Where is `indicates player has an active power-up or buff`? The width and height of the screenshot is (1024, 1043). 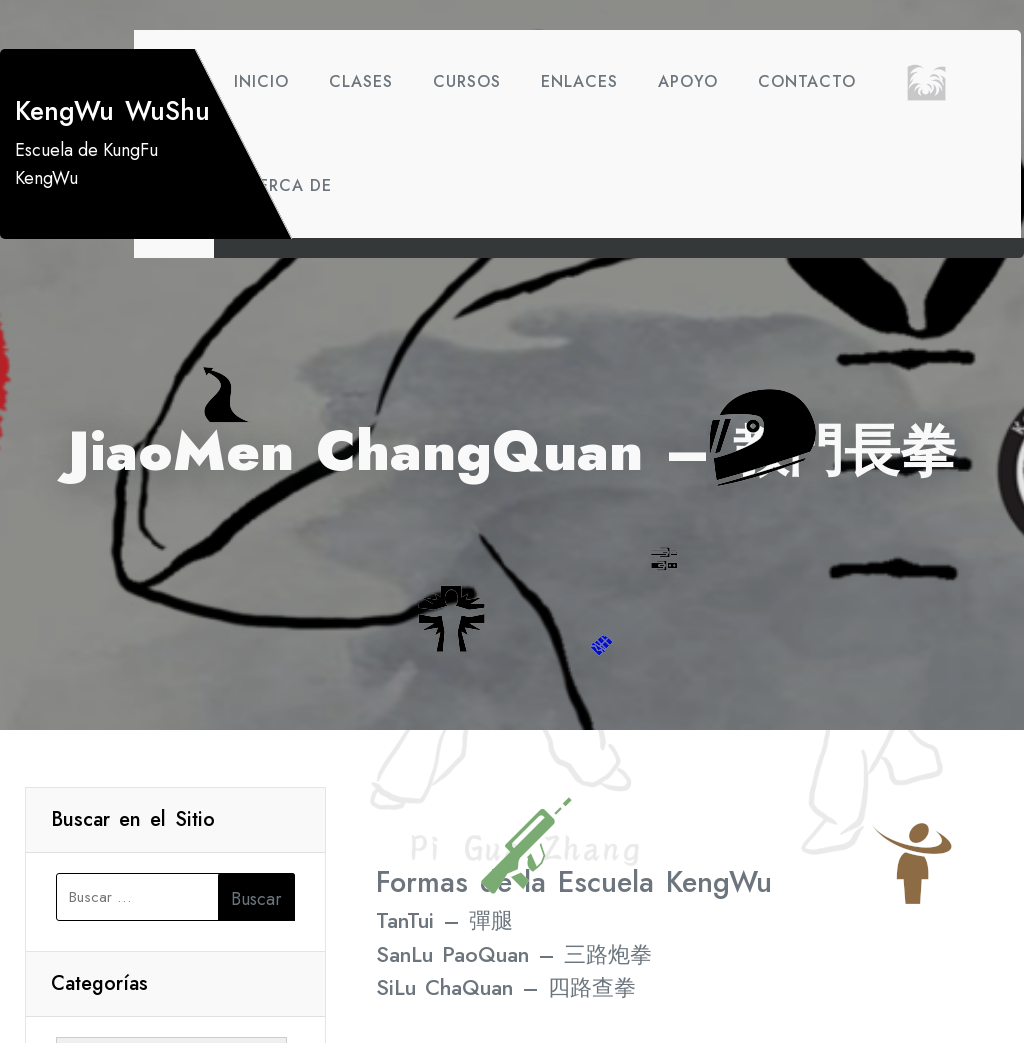
indicates player has an active power-up or buff is located at coordinates (451, 618).